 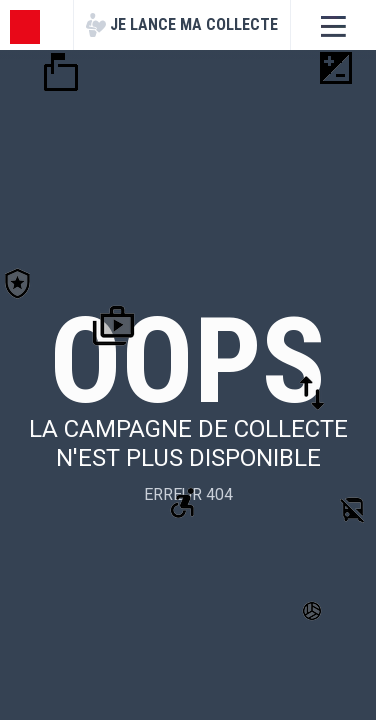 I want to click on import or export data, so click(x=312, y=393).